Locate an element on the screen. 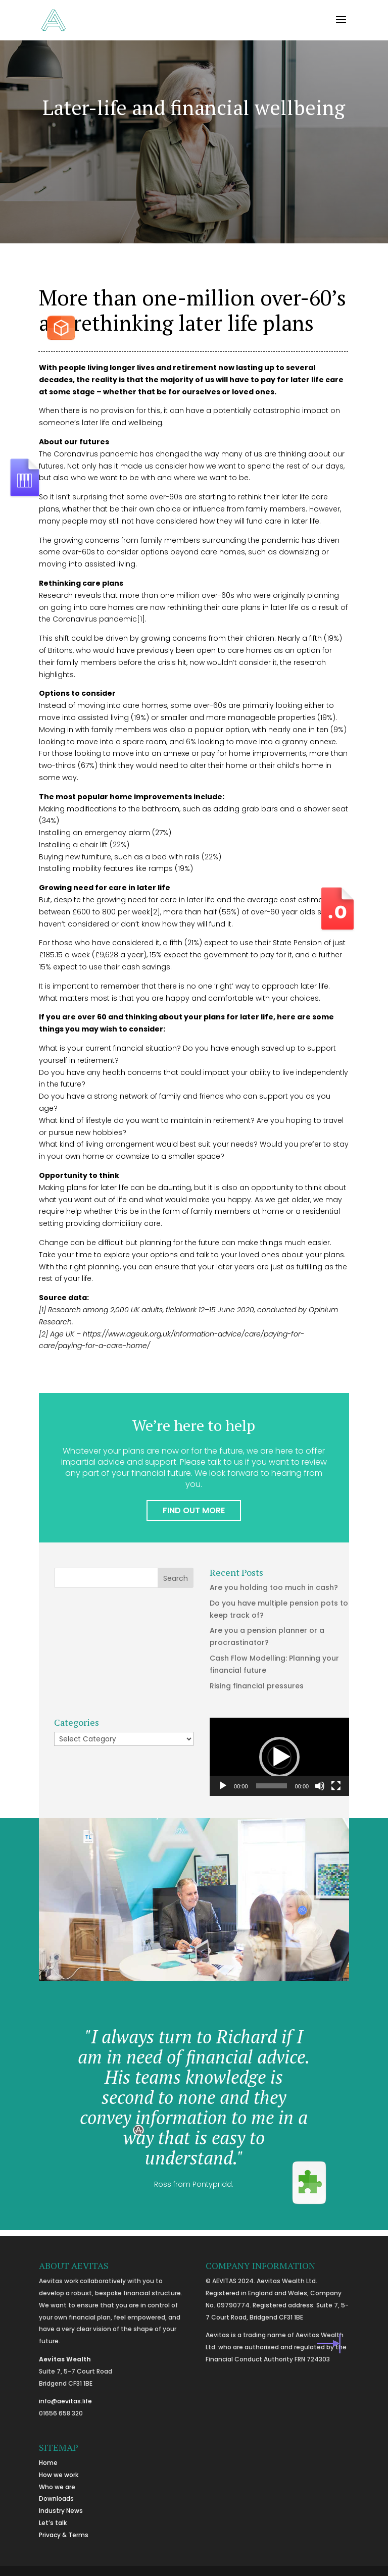  manage user accounts and settings is located at coordinates (302, 1910).